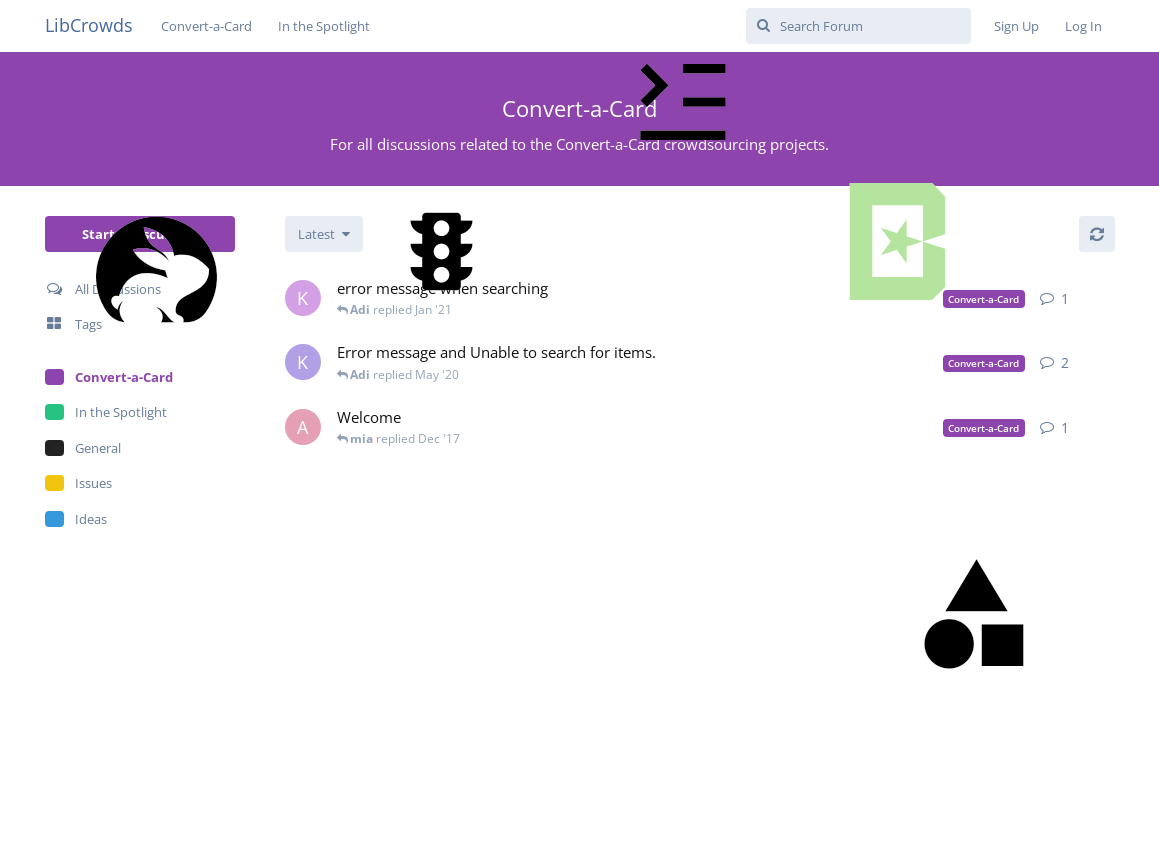 The image size is (1159, 854). What do you see at coordinates (897, 241) in the screenshot?
I see `open beatstars music marketplace` at bounding box center [897, 241].